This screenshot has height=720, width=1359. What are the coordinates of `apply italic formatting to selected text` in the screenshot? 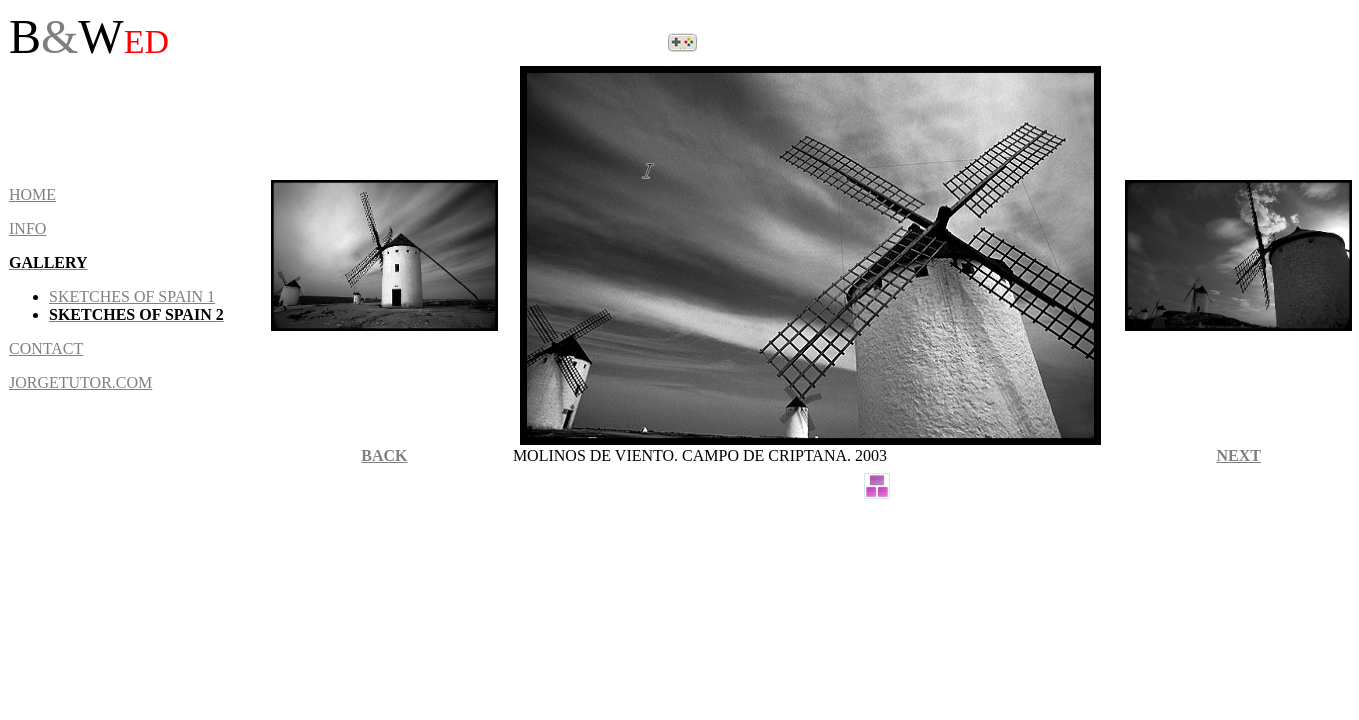 It's located at (648, 171).